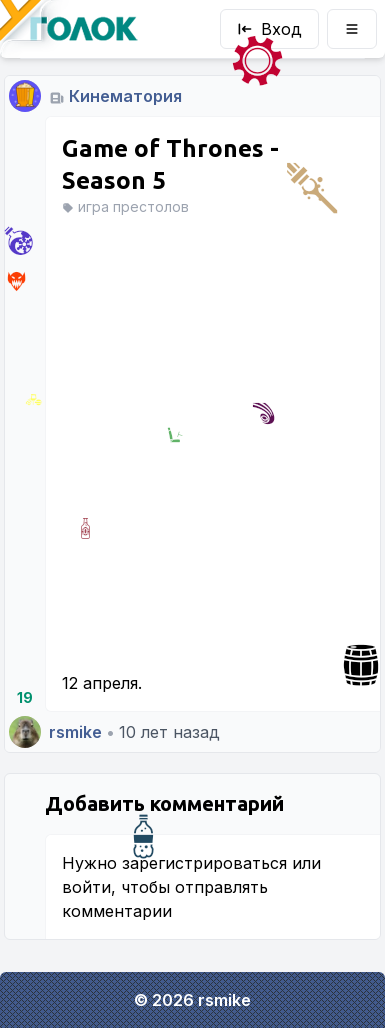 The image size is (385, 1028). Describe the element at coordinates (257, 60) in the screenshot. I see `access settings or preferences` at that location.